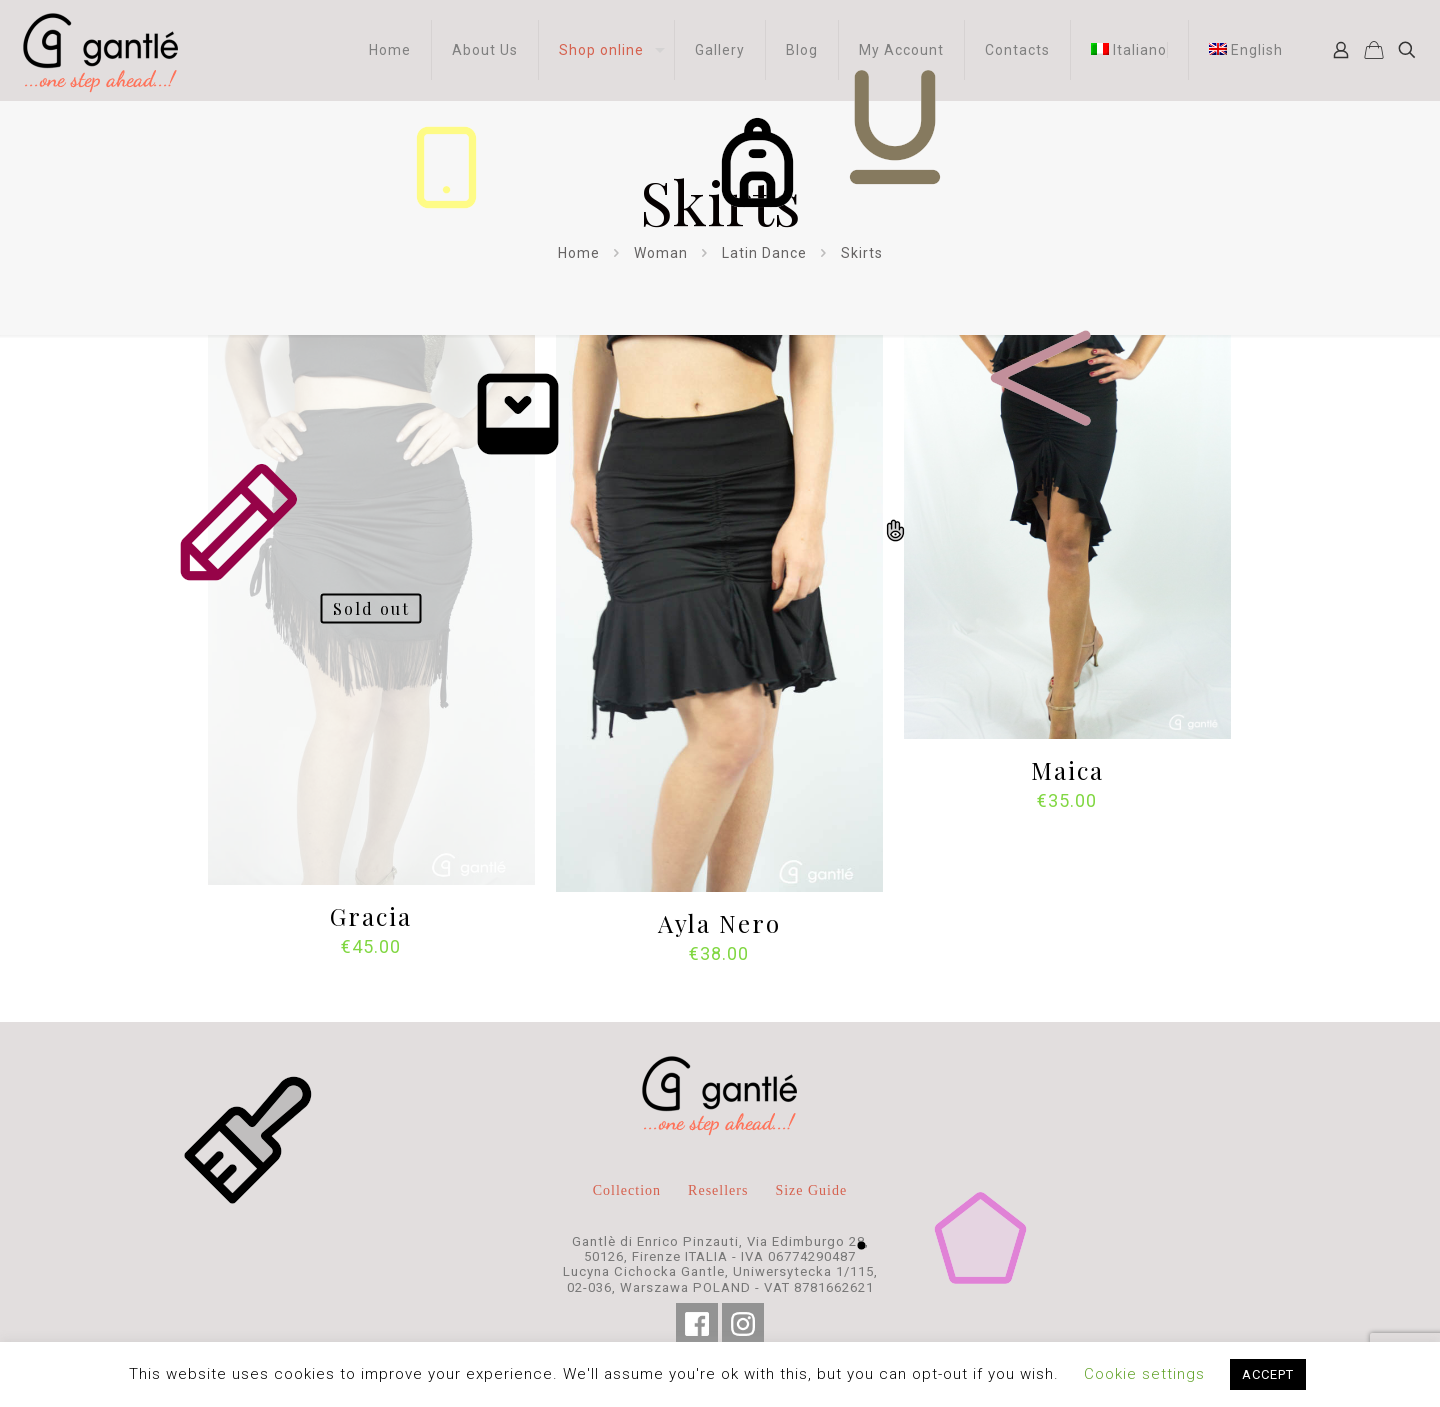  What do you see at coordinates (895, 120) in the screenshot?
I see `apply underline formatting to selected text` at bounding box center [895, 120].